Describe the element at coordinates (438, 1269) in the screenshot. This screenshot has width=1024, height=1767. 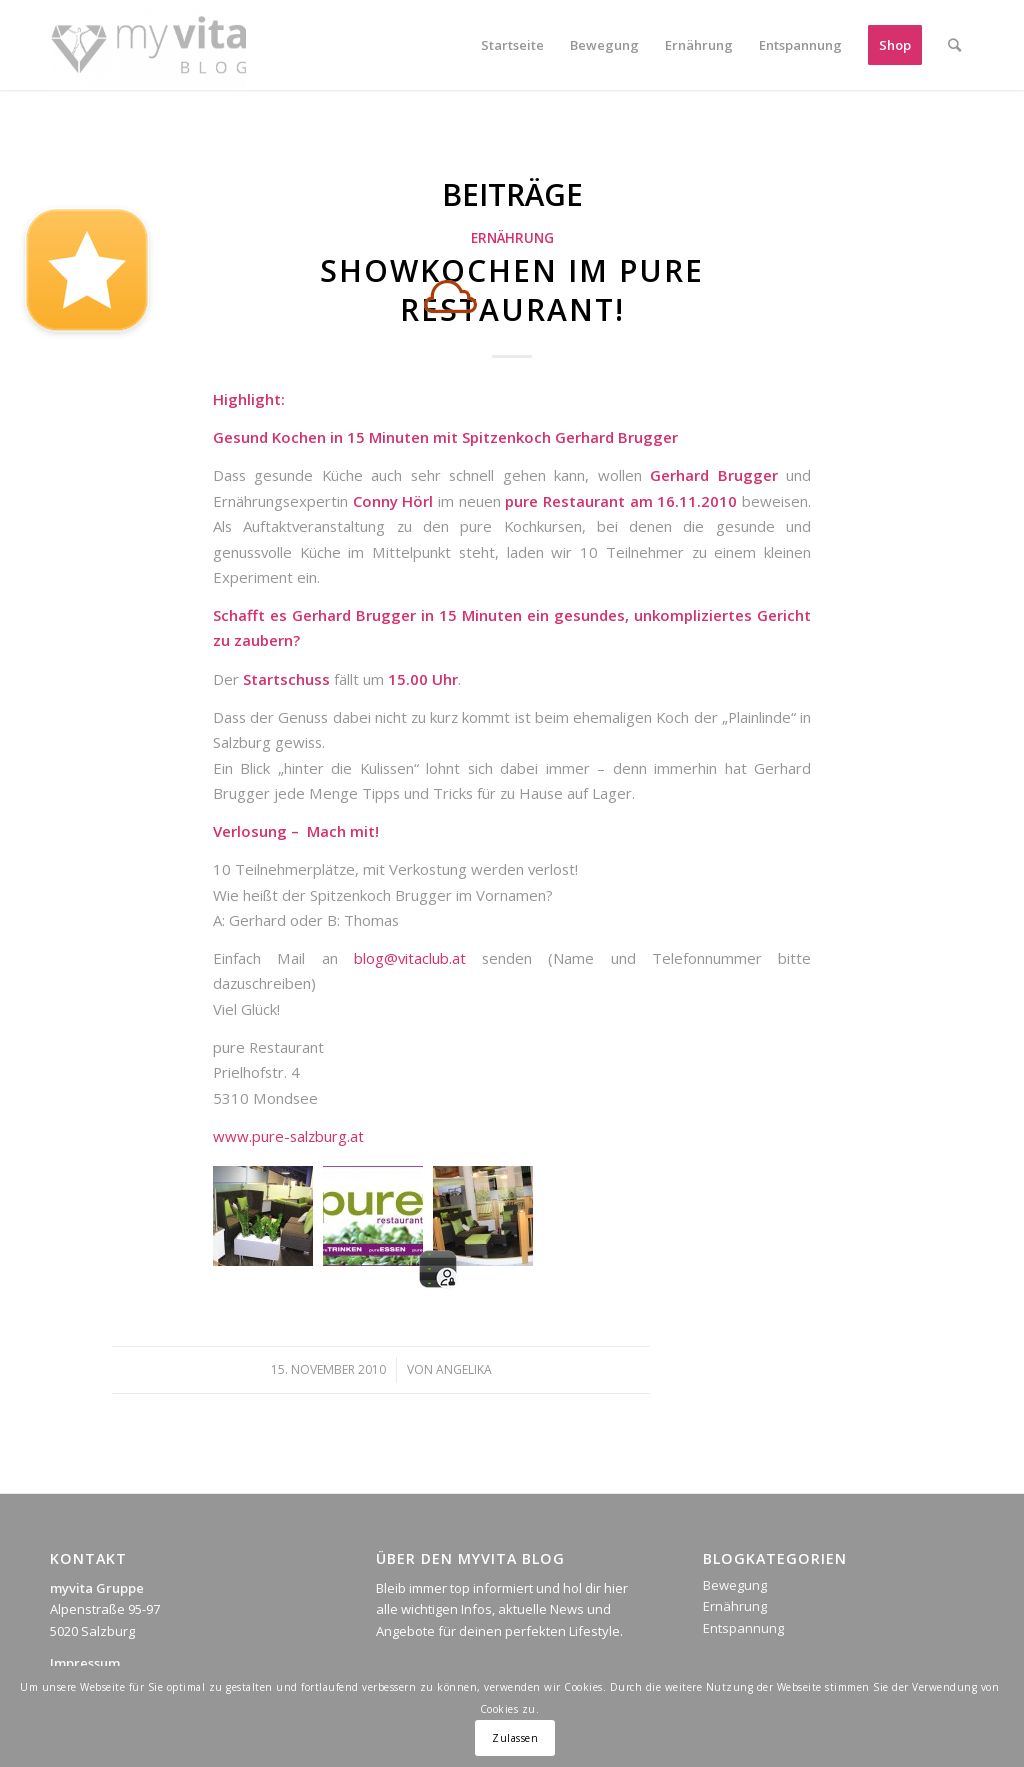
I see `configure NIS network server preferences` at that location.